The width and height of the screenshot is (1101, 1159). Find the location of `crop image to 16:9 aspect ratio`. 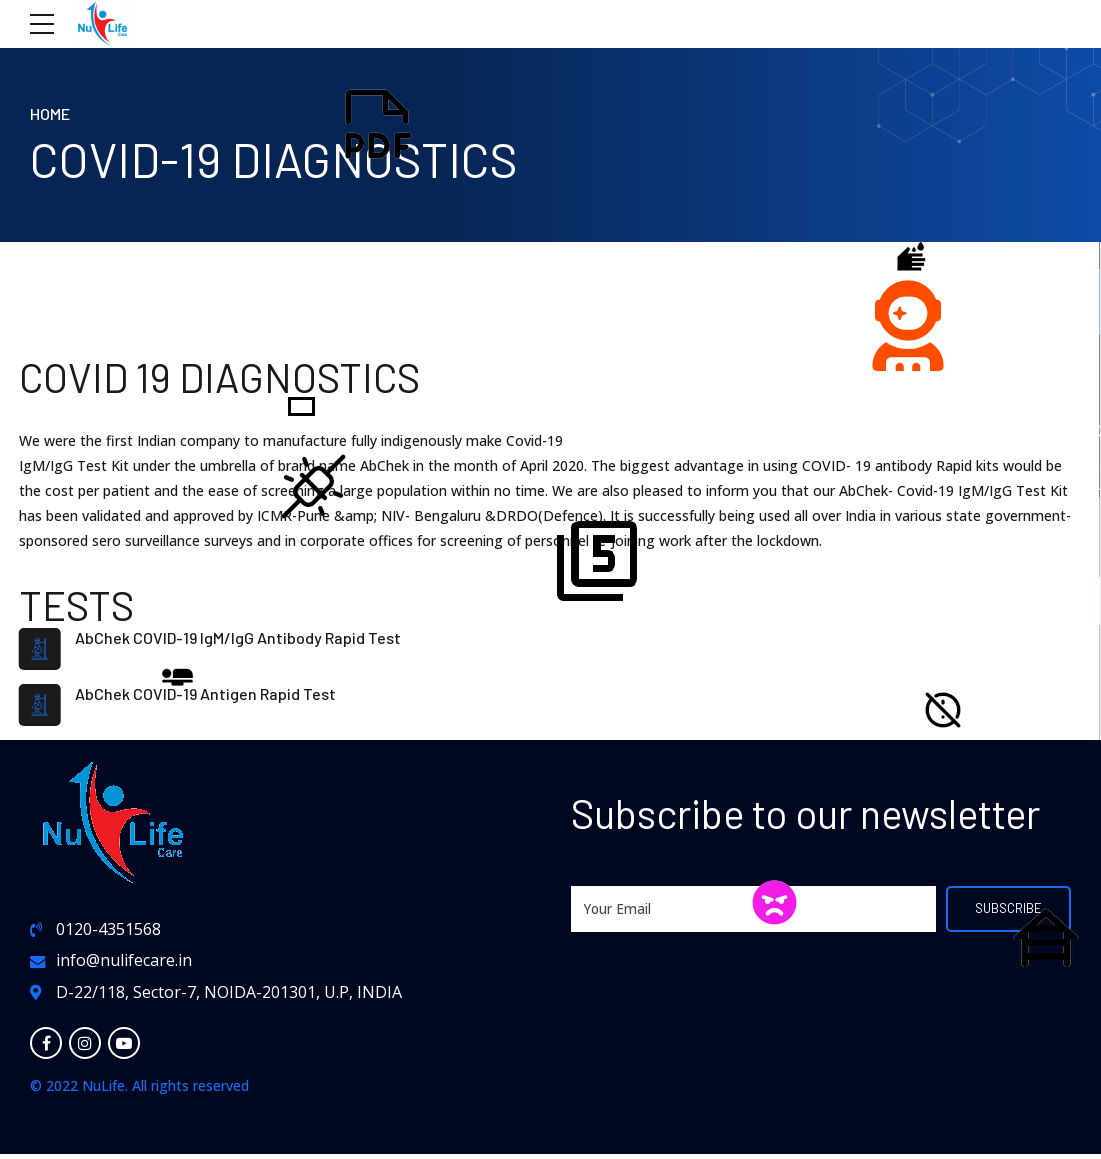

crop image to 16:9 aspect ratio is located at coordinates (301, 406).